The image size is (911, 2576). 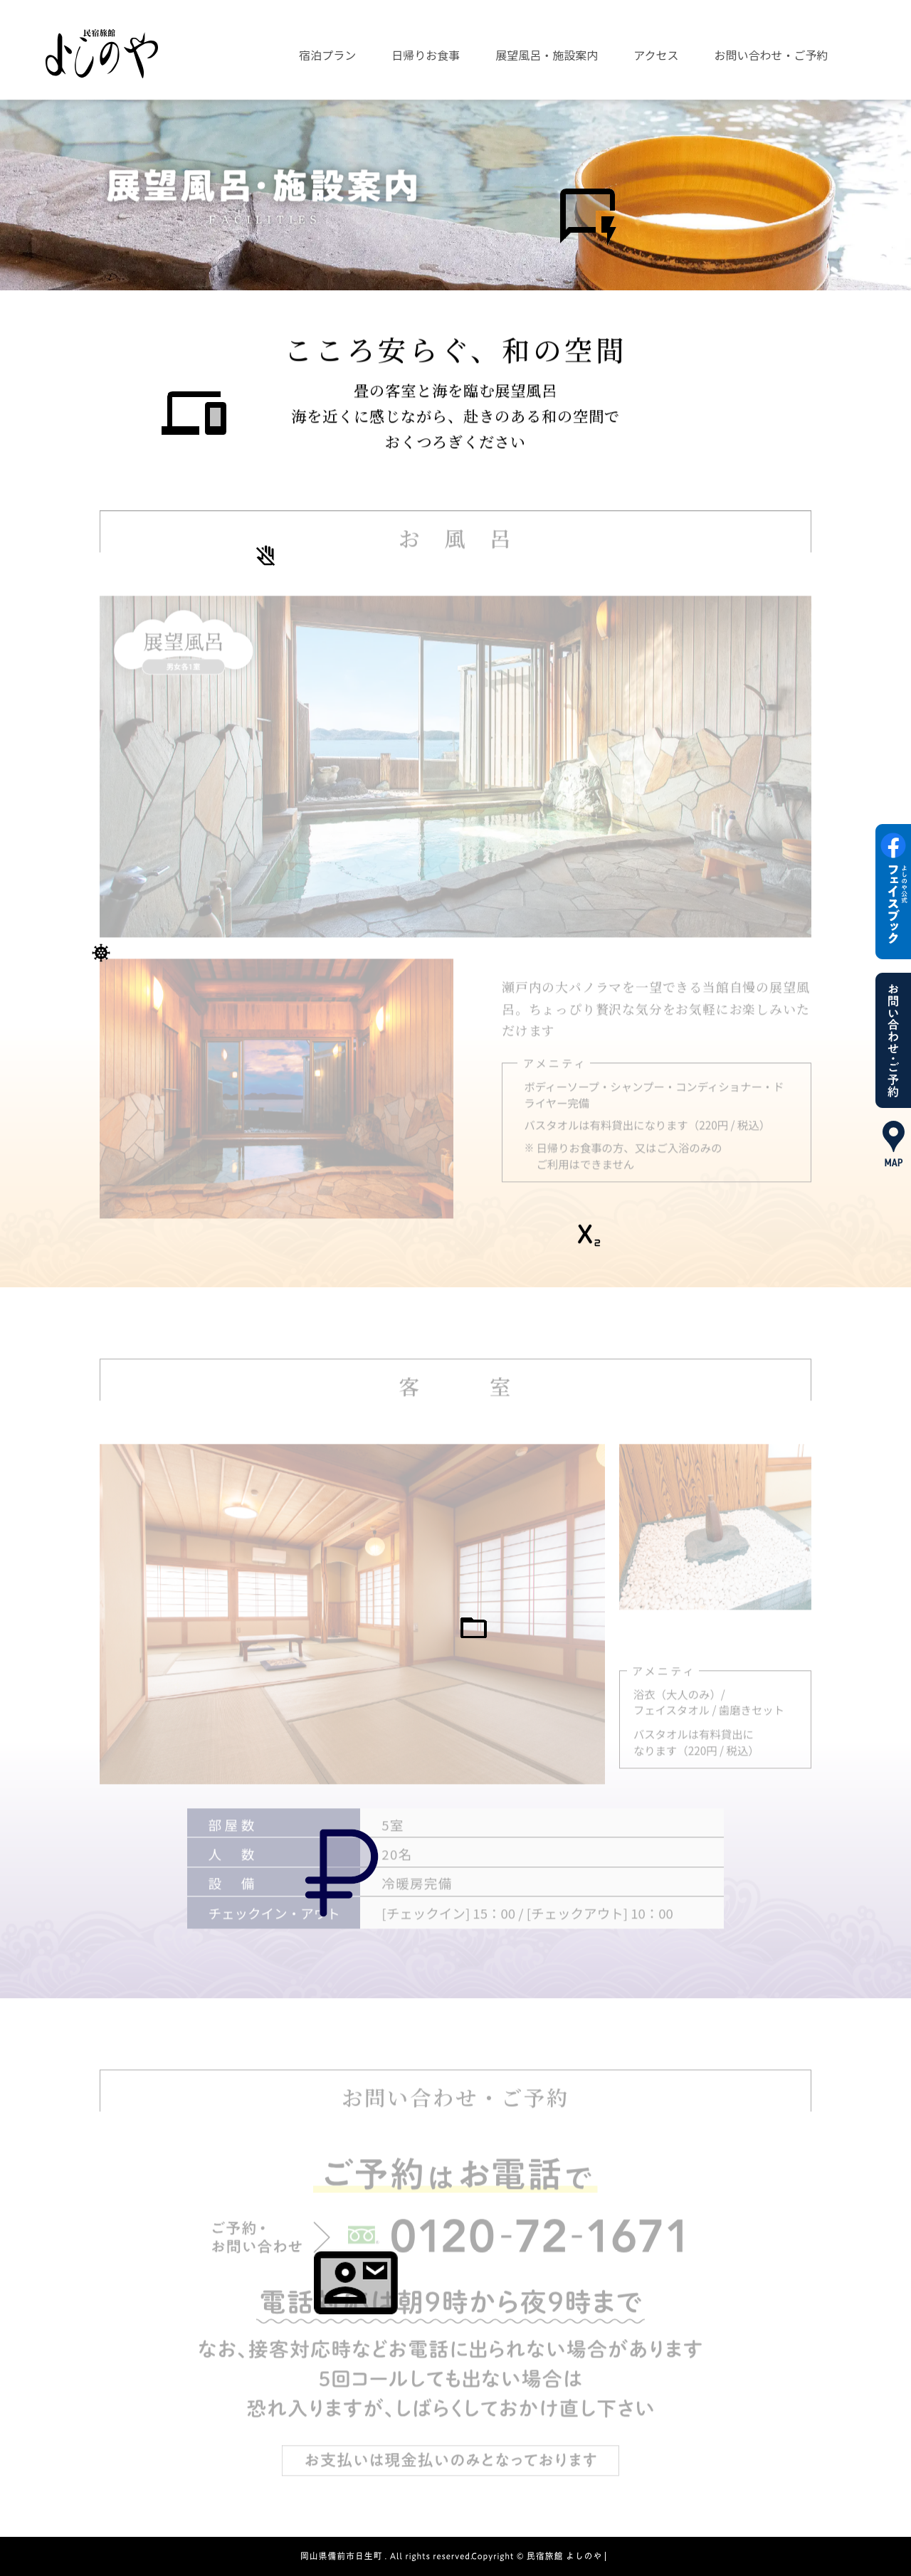 What do you see at coordinates (473, 1627) in the screenshot?
I see `open or access a folder` at bounding box center [473, 1627].